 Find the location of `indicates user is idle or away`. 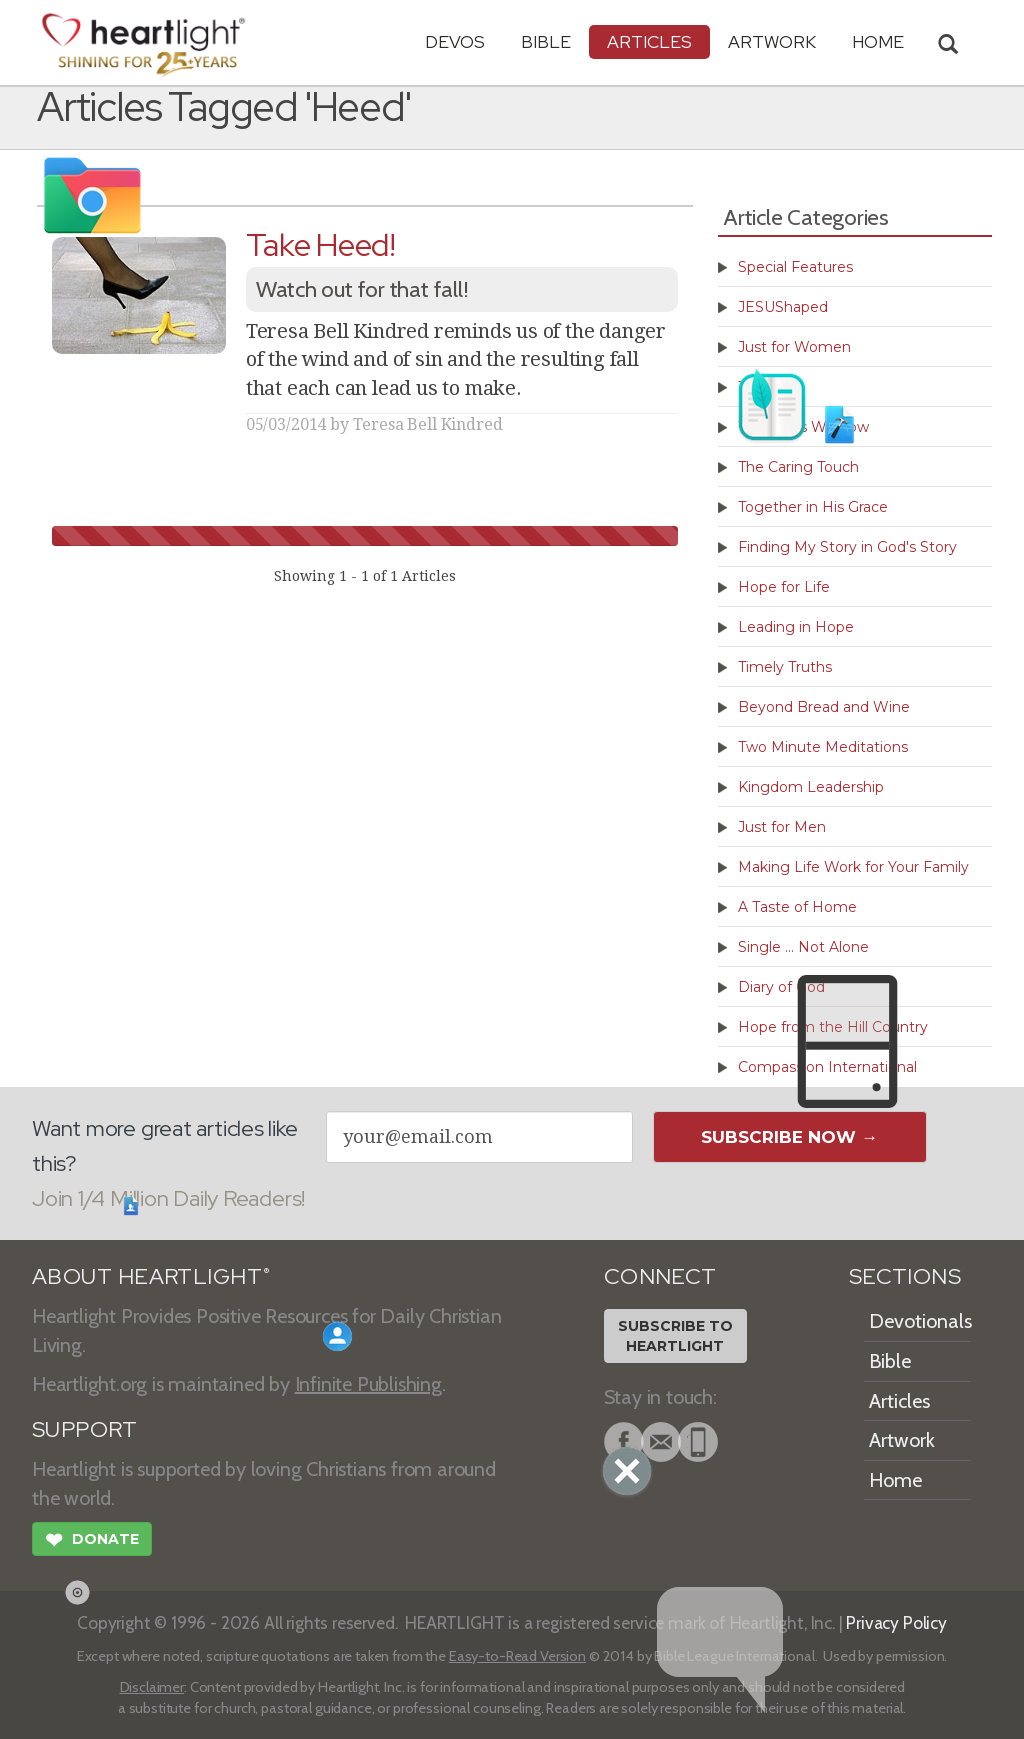

indicates user is idle or away is located at coordinates (720, 1650).